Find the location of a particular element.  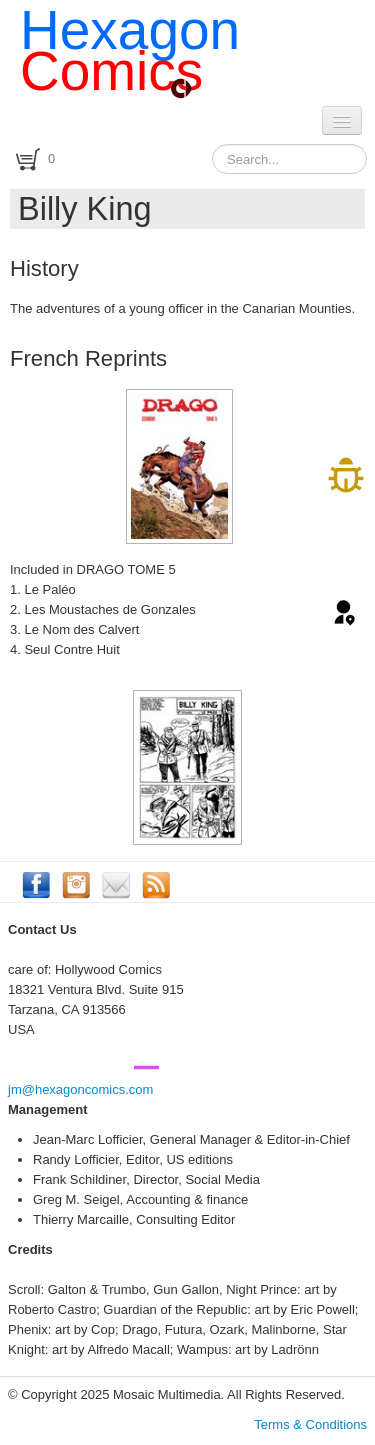

smart brand logo is located at coordinates (181, 88).